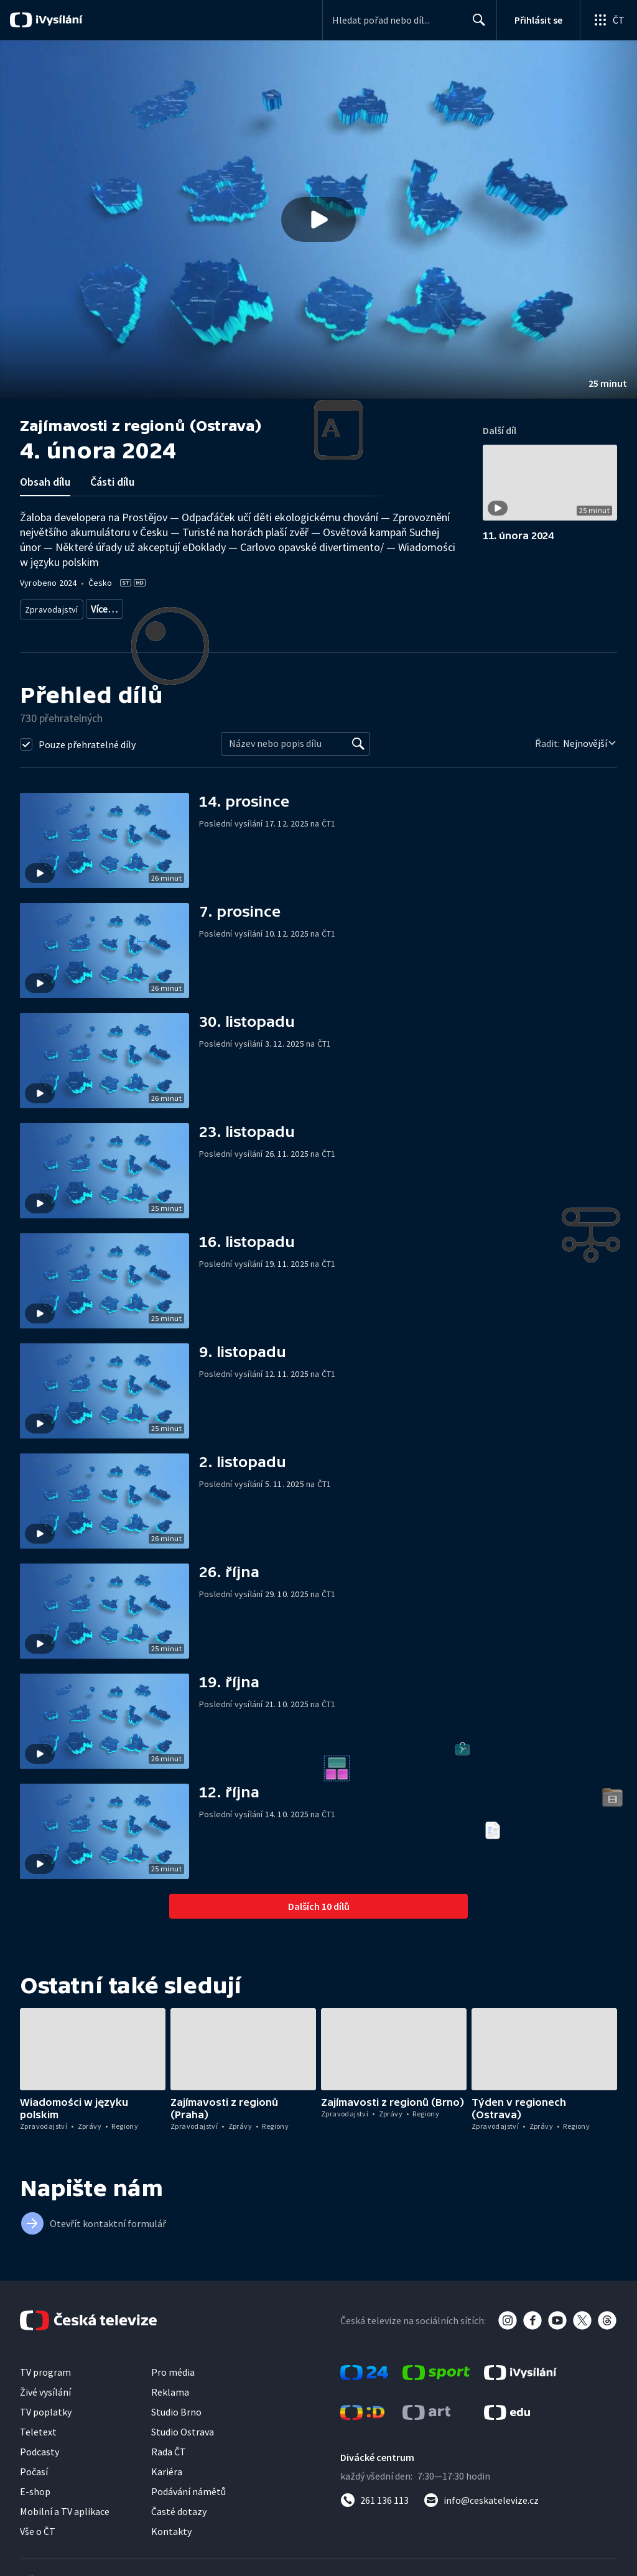  Describe the element at coordinates (141, 941) in the screenshot. I see `go to the first item in a list or sequence` at that location.